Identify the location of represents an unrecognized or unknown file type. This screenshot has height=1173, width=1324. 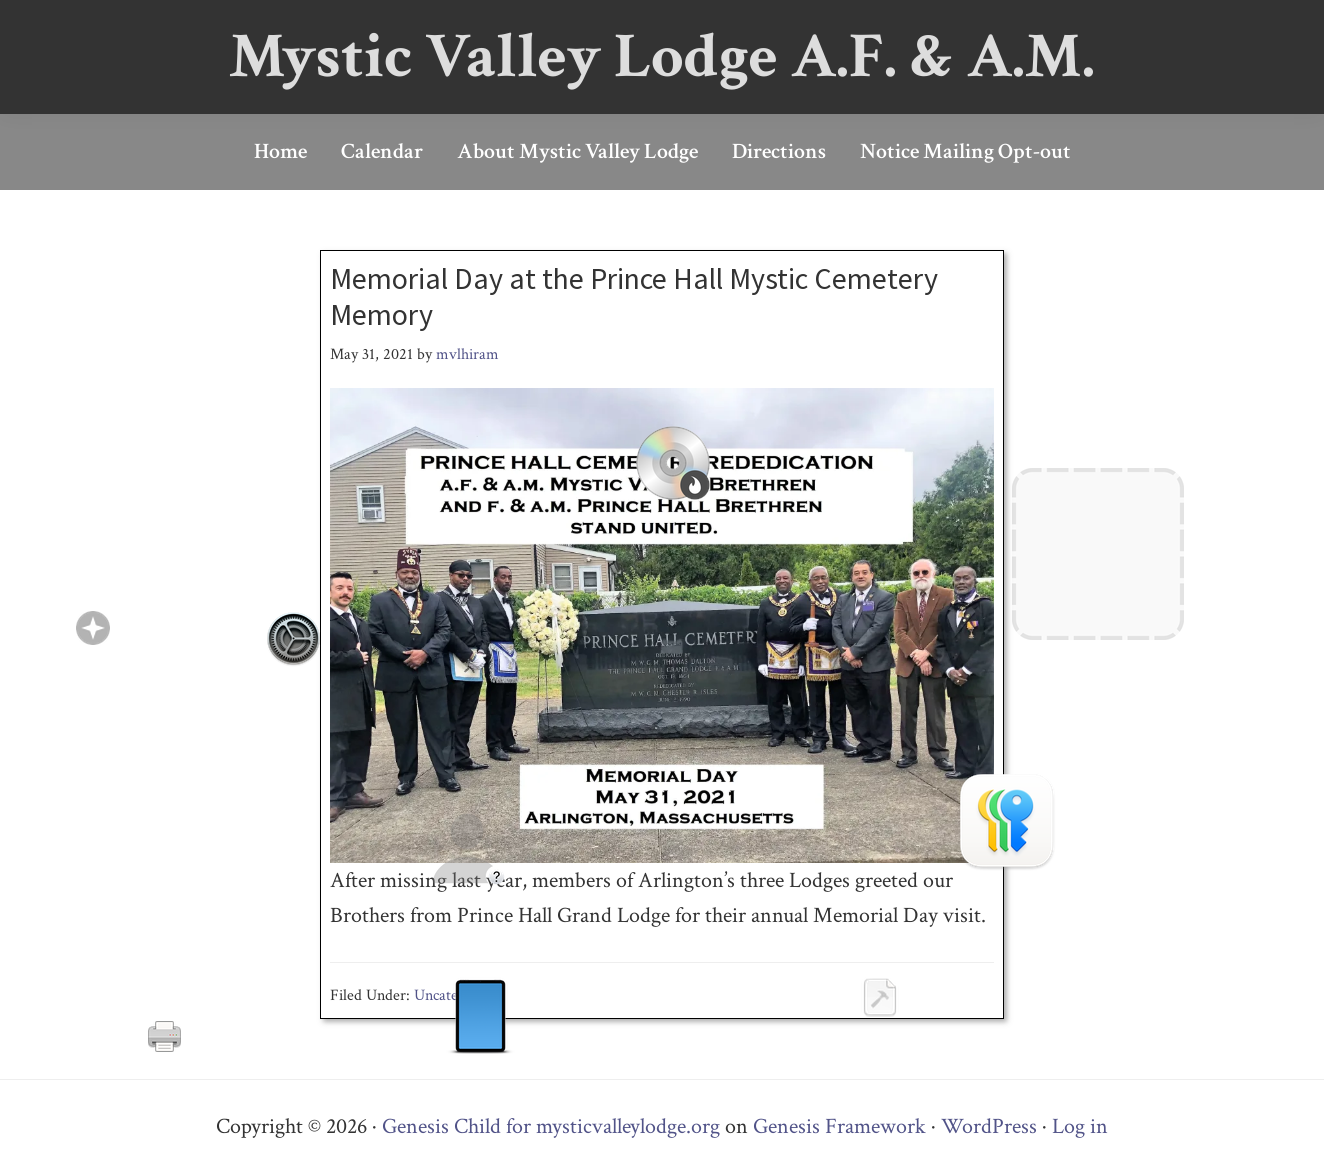
(1098, 554).